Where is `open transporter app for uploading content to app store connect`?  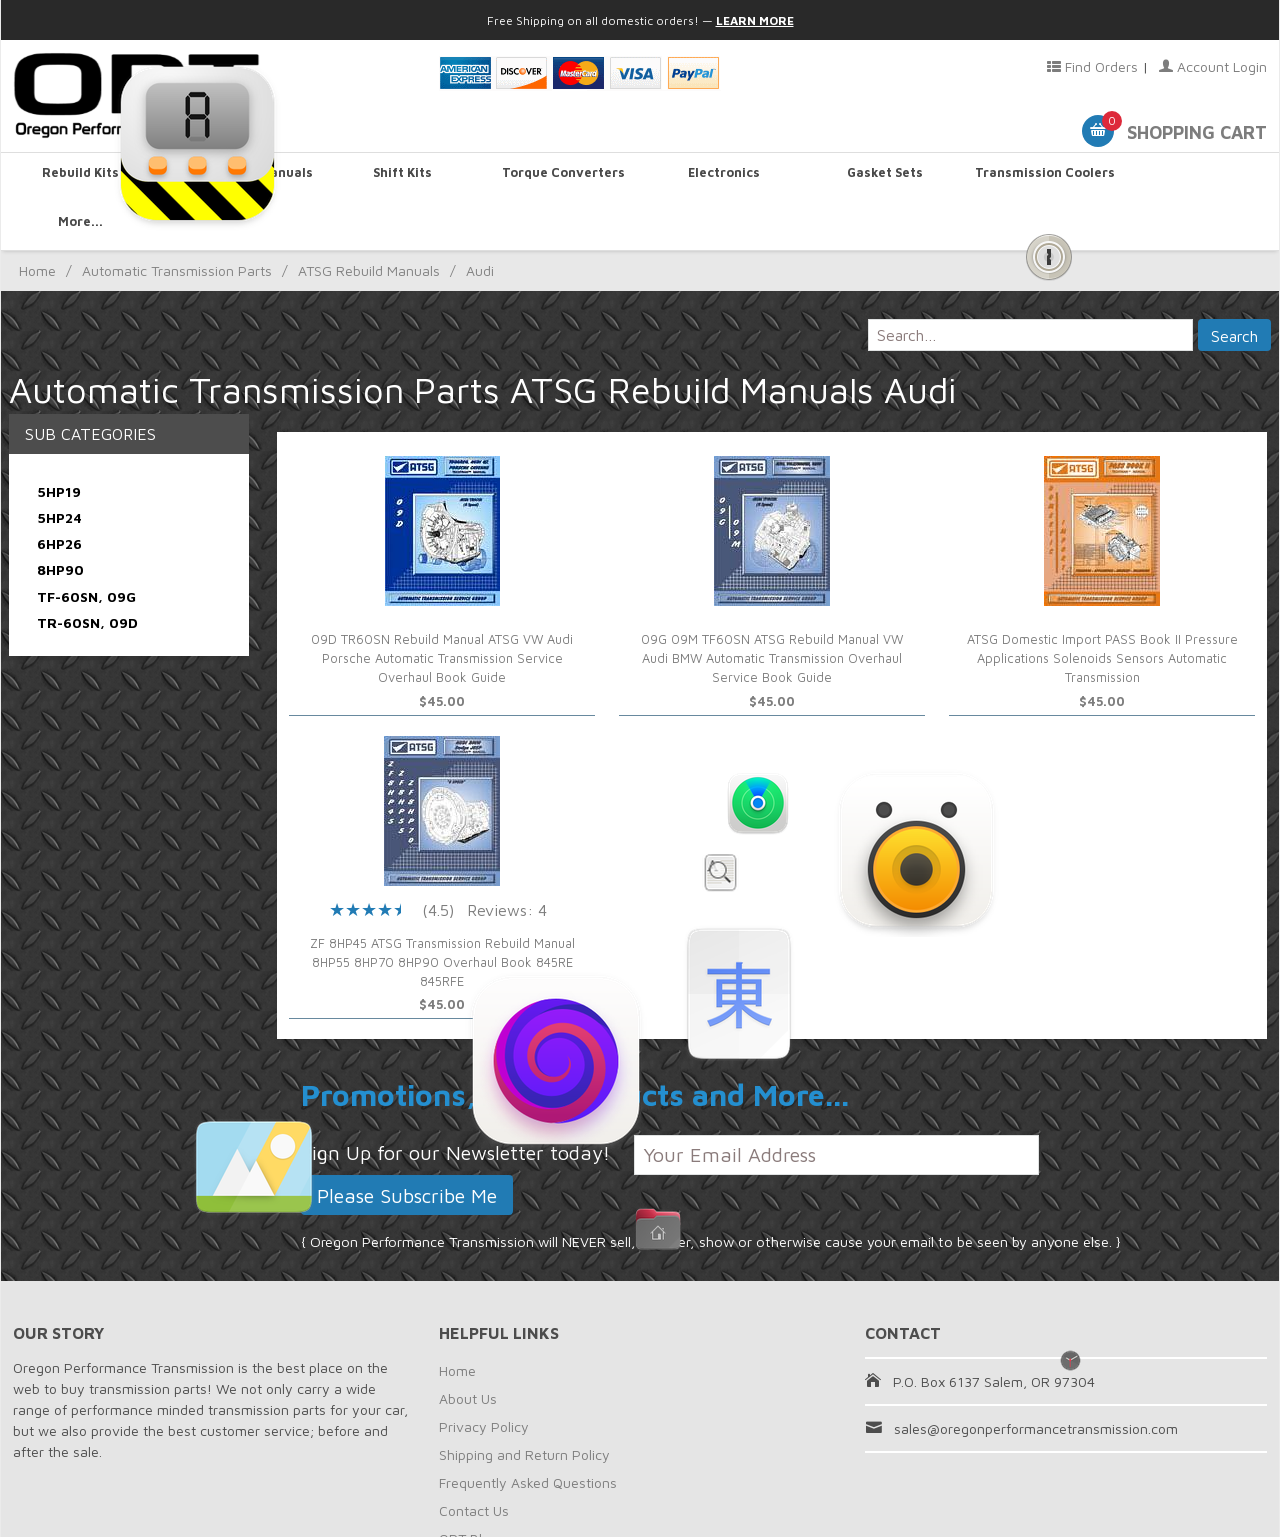
open transporter app for uploading content to app store connect is located at coordinates (556, 1061).